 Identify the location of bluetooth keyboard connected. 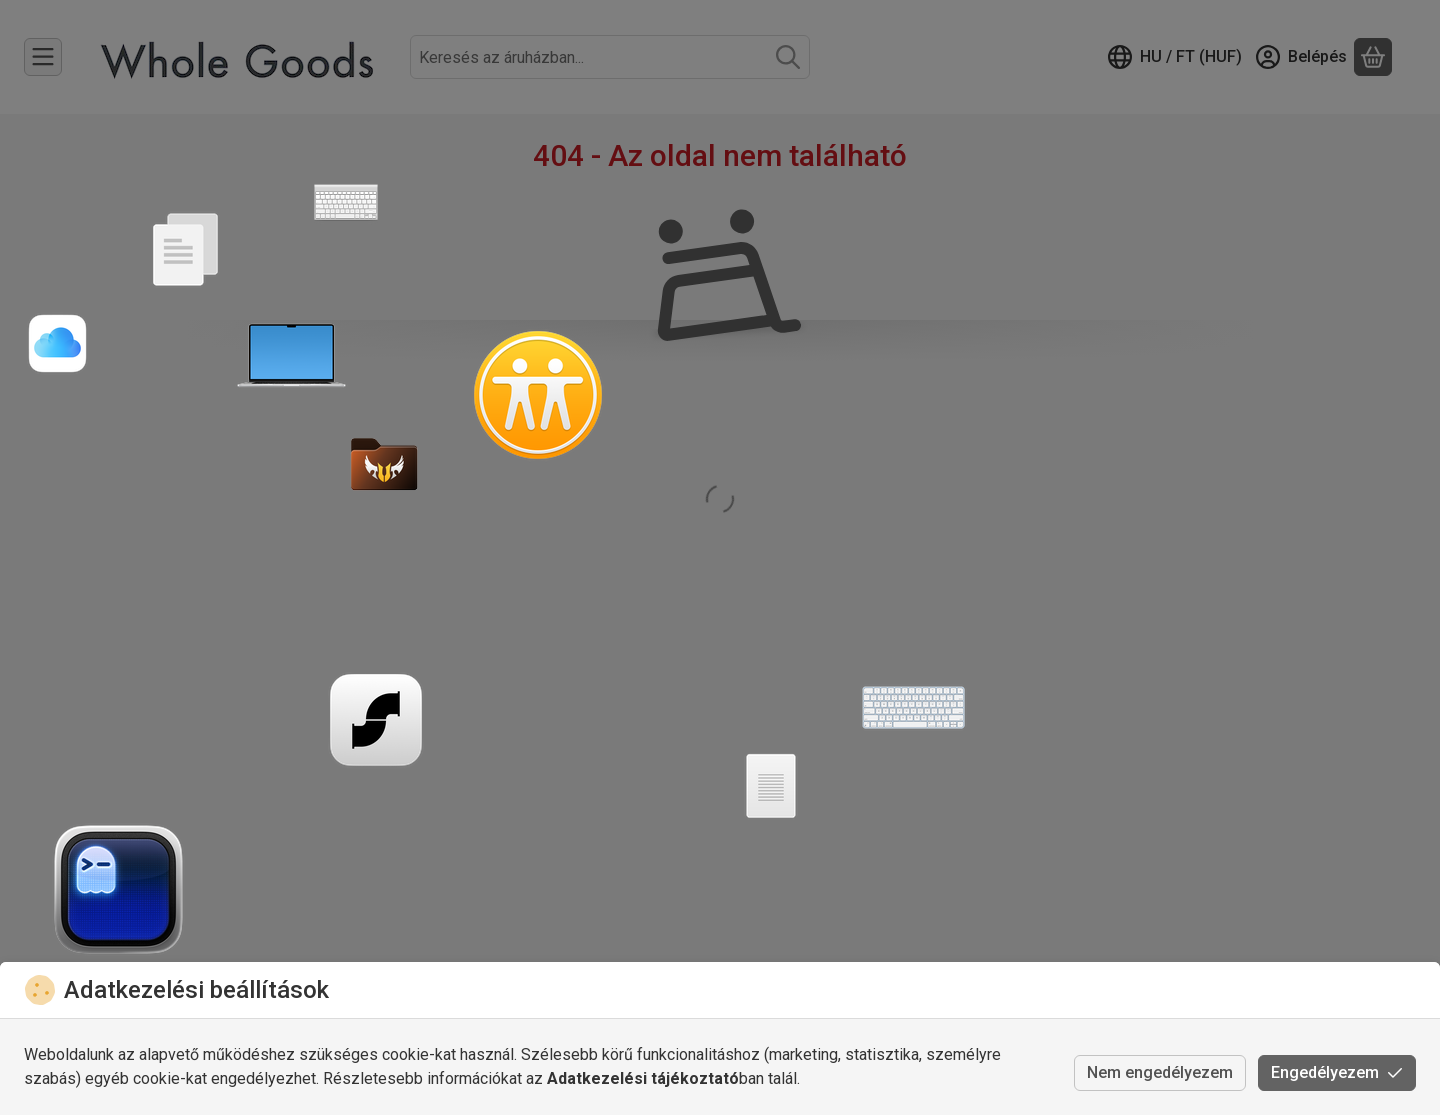
(346, 195).